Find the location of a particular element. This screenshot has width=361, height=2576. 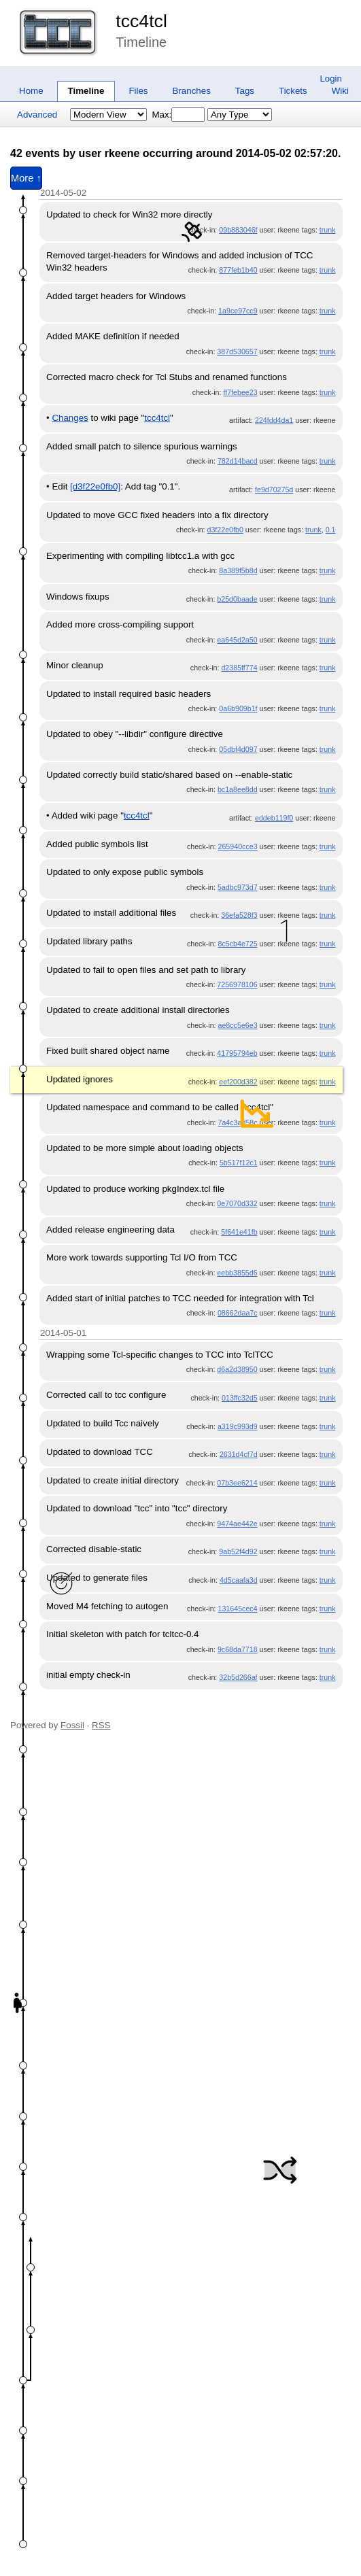

access satellite connection settings is located at coordinates (192, 232).